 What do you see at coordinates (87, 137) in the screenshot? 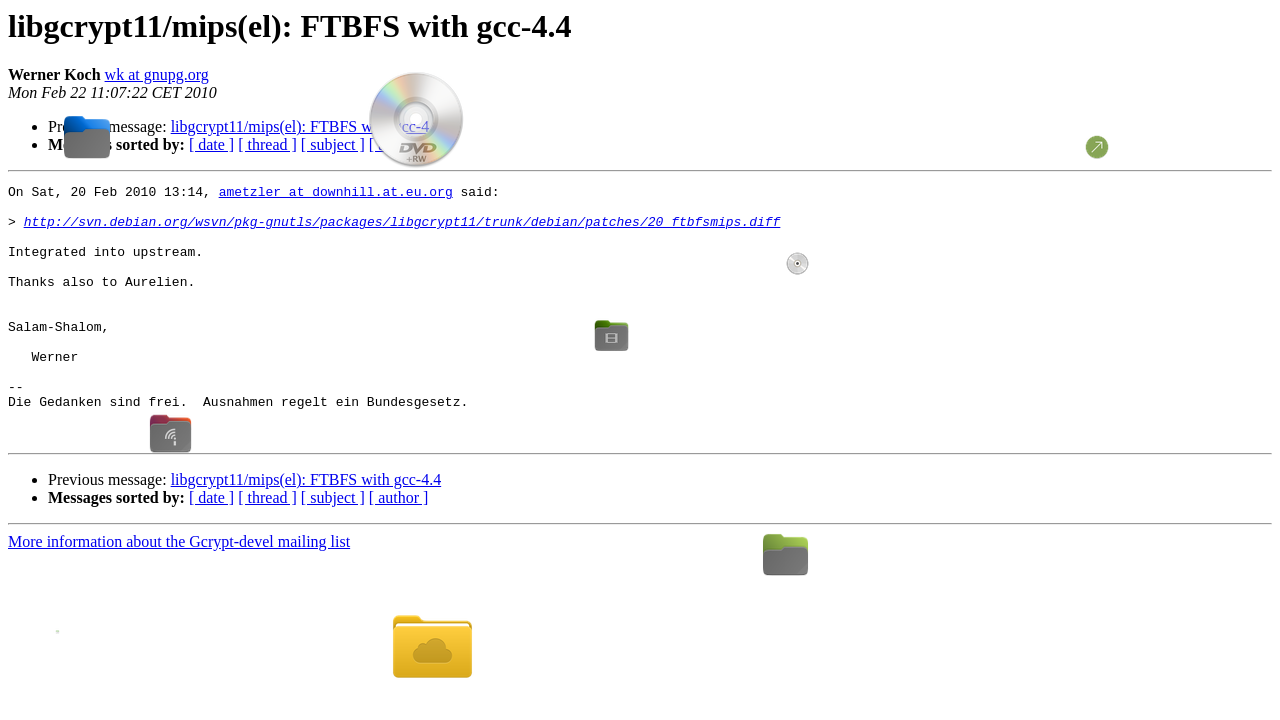
I see `indicates a folder is ready to accept a dragged item` at bounding box center [87, 137].